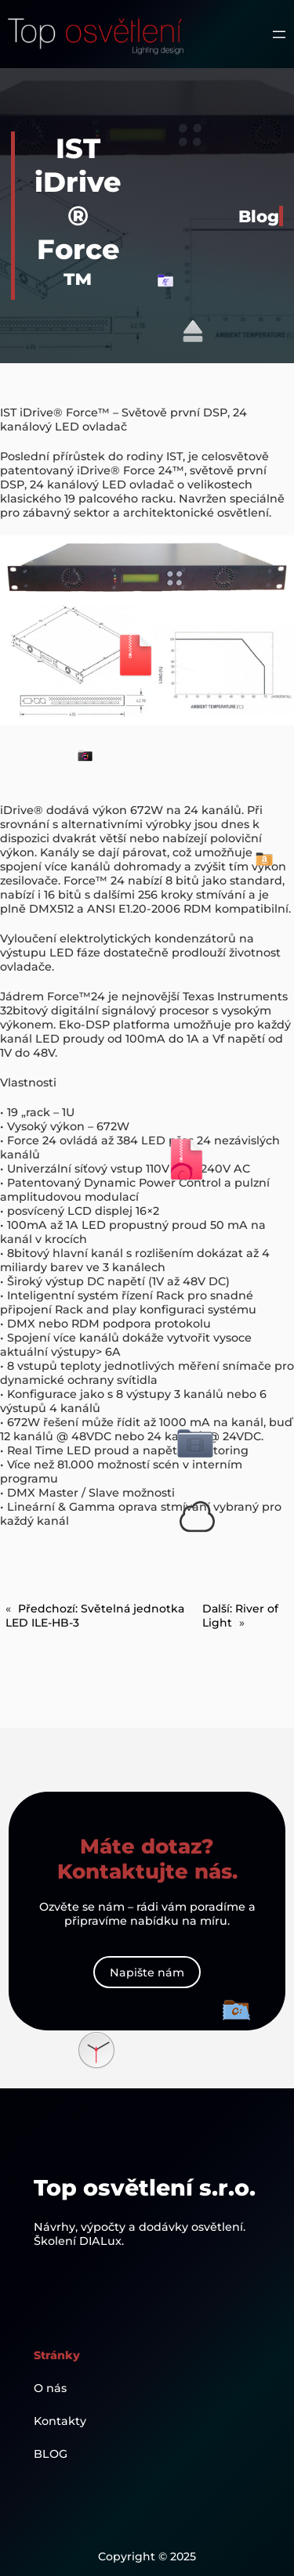 This screenshot has width=294, height=2576. What do you see at coordinates (197, 1516) in the screenshot?
I see `access internet or cloud-based applications` at bounding box center [197, 1516].